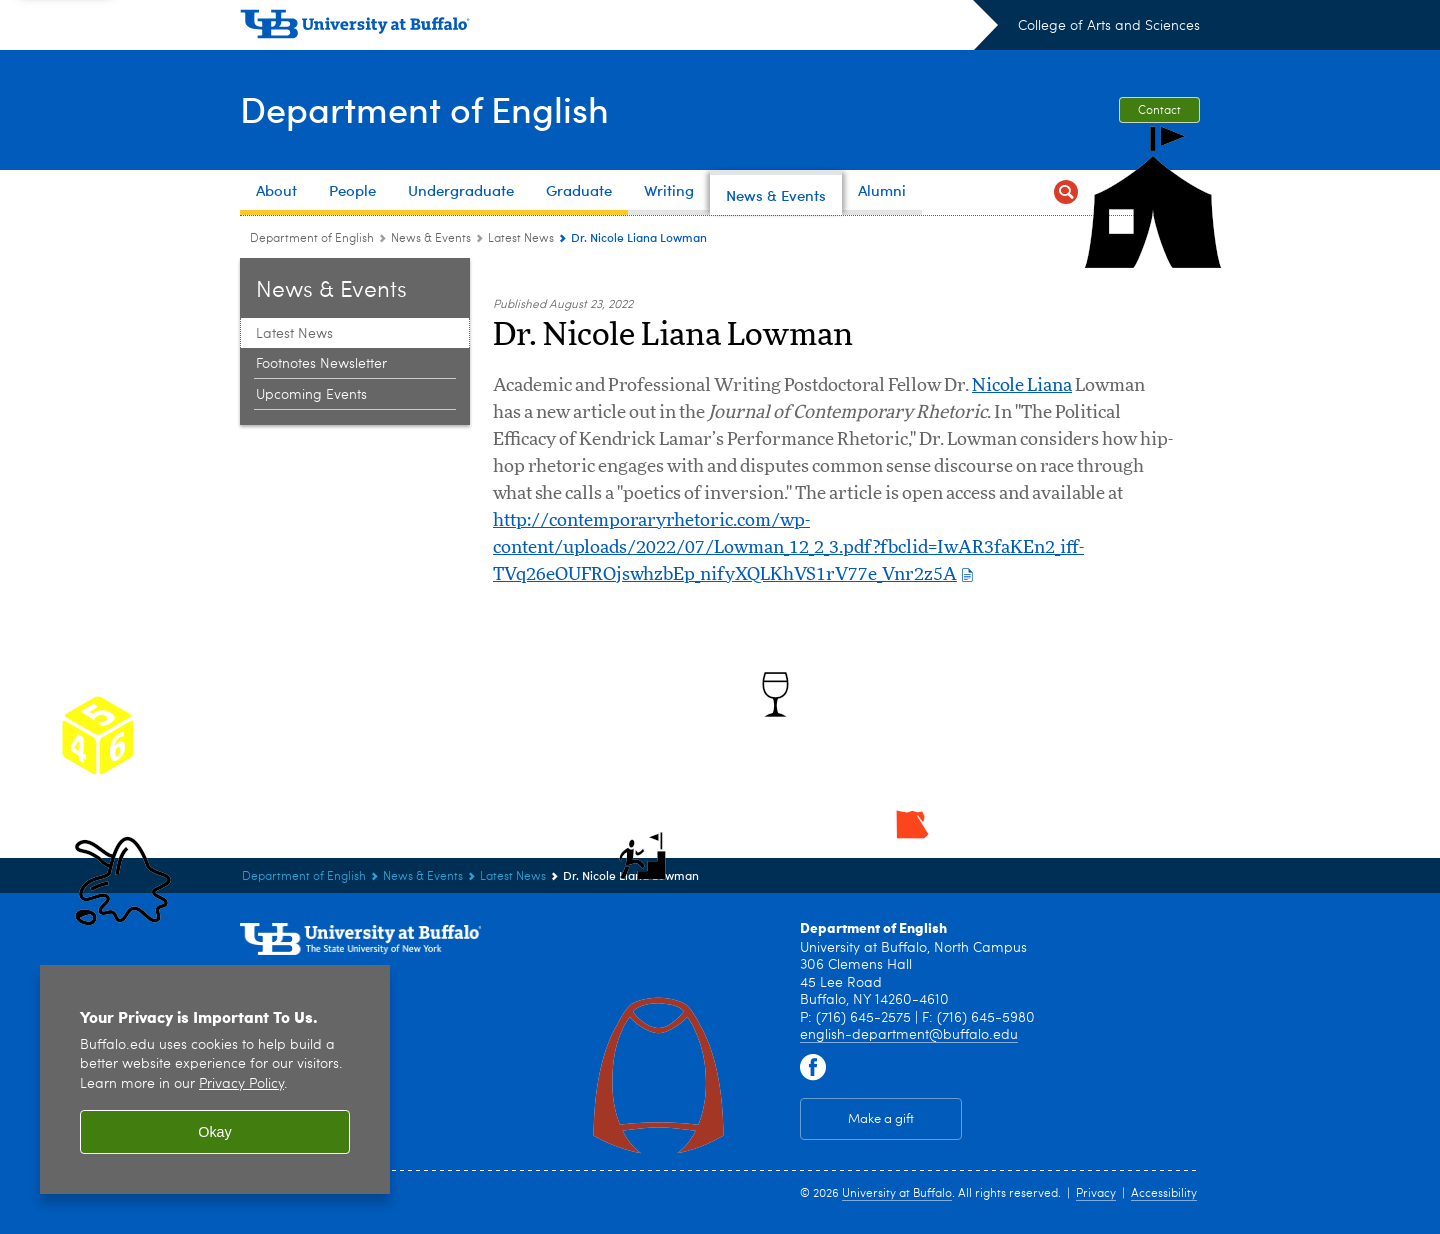  Describe the element at coordinates (775, 694) in the screenshot. I see `browse wine or beverage options` at that location.